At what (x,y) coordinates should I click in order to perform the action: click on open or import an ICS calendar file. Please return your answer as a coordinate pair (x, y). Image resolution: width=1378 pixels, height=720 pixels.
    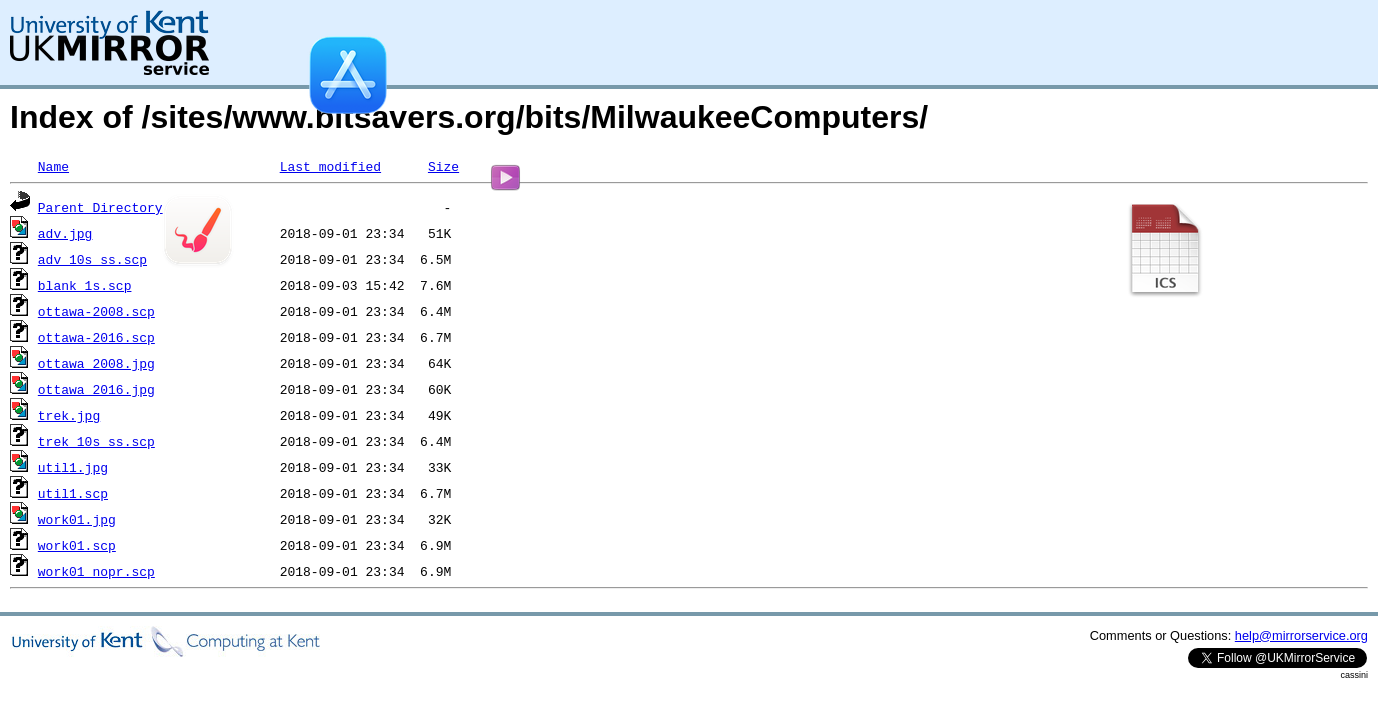
    Looking at the image, I should click on (1165, 250).